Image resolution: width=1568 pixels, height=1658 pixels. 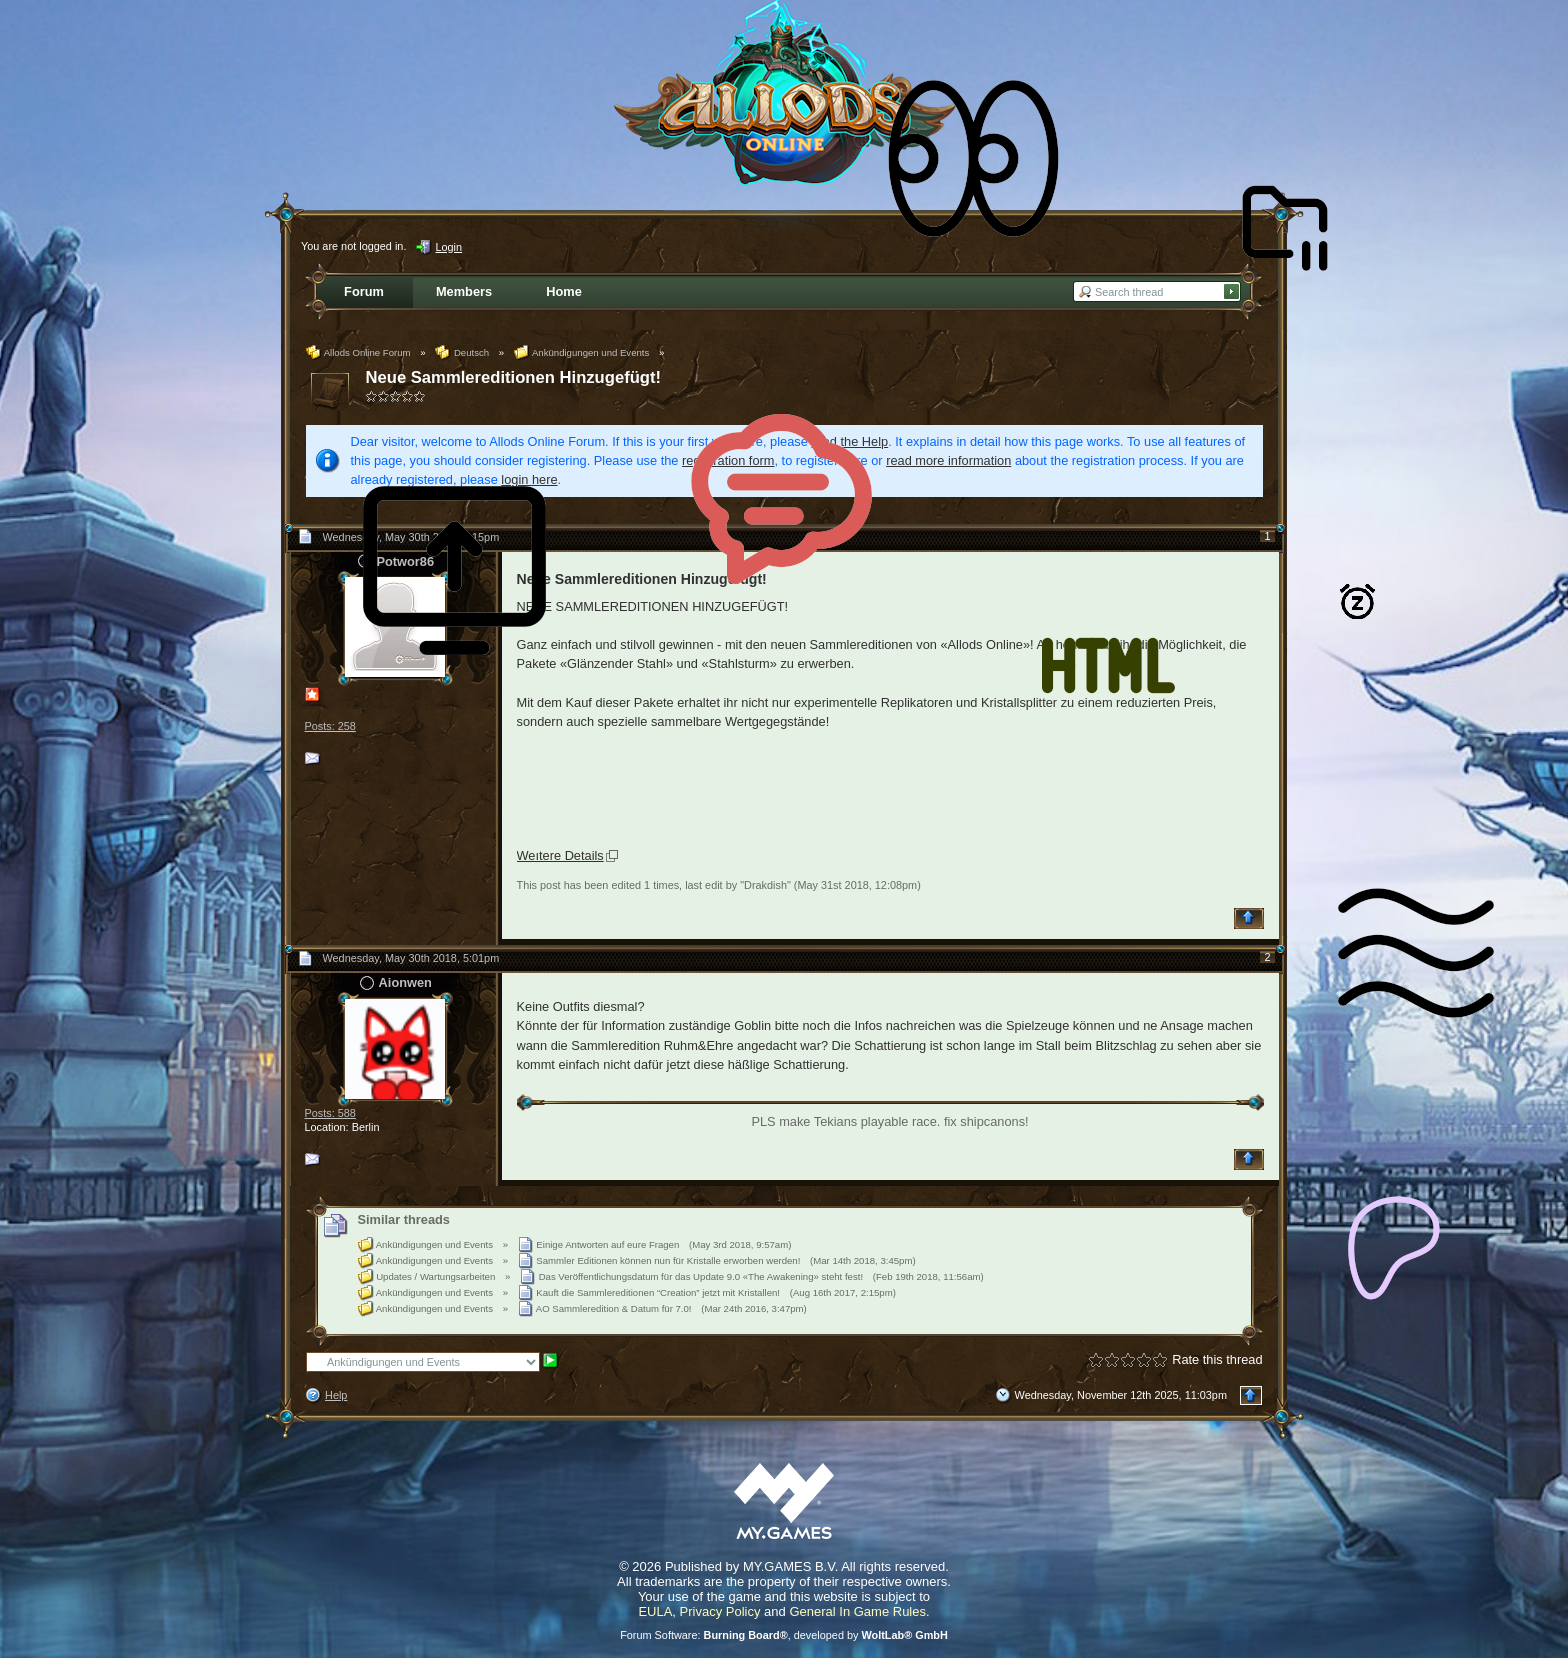 What do you see at coordinates (454, 563) in the screenshot?
I see `upload file to desktop or monitor` at bounding box center [454, 563].